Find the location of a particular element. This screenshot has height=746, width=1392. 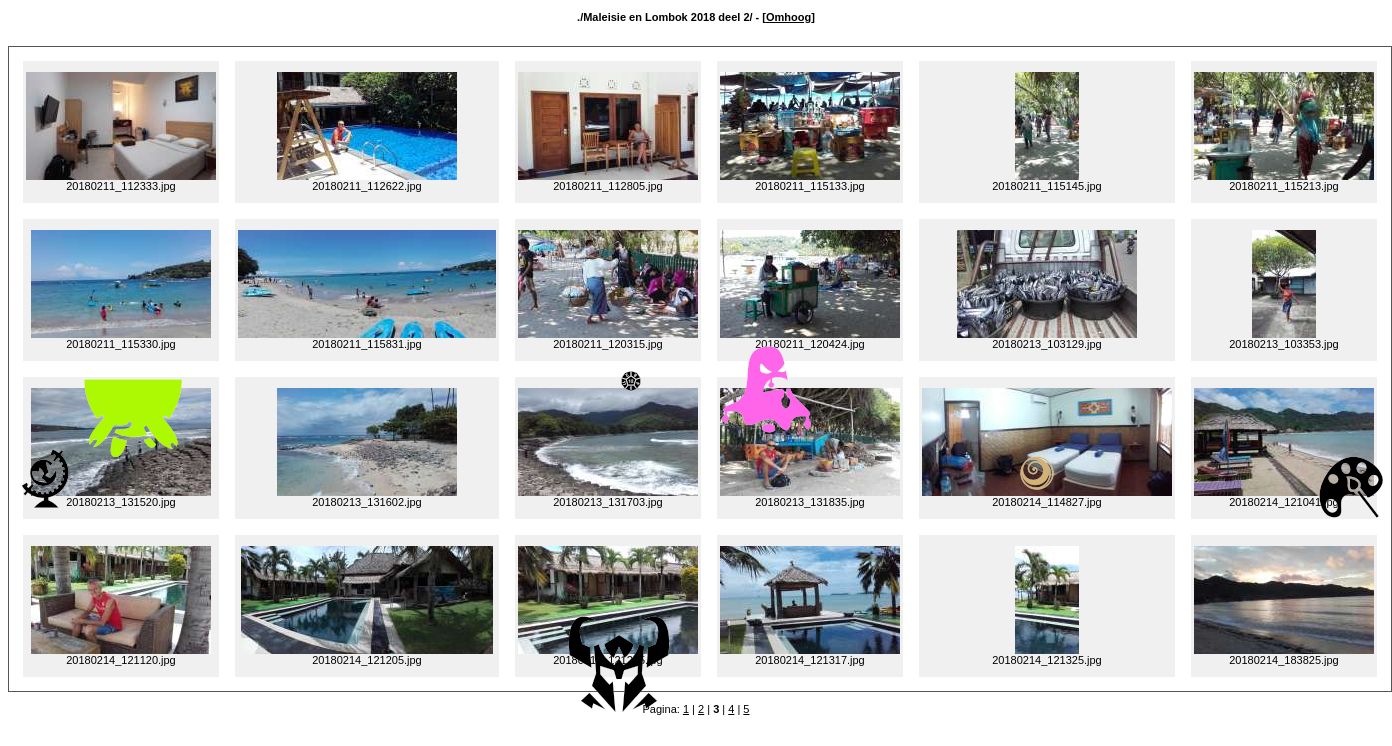

select warrior or tank character class is located at coordinates (619, 663).